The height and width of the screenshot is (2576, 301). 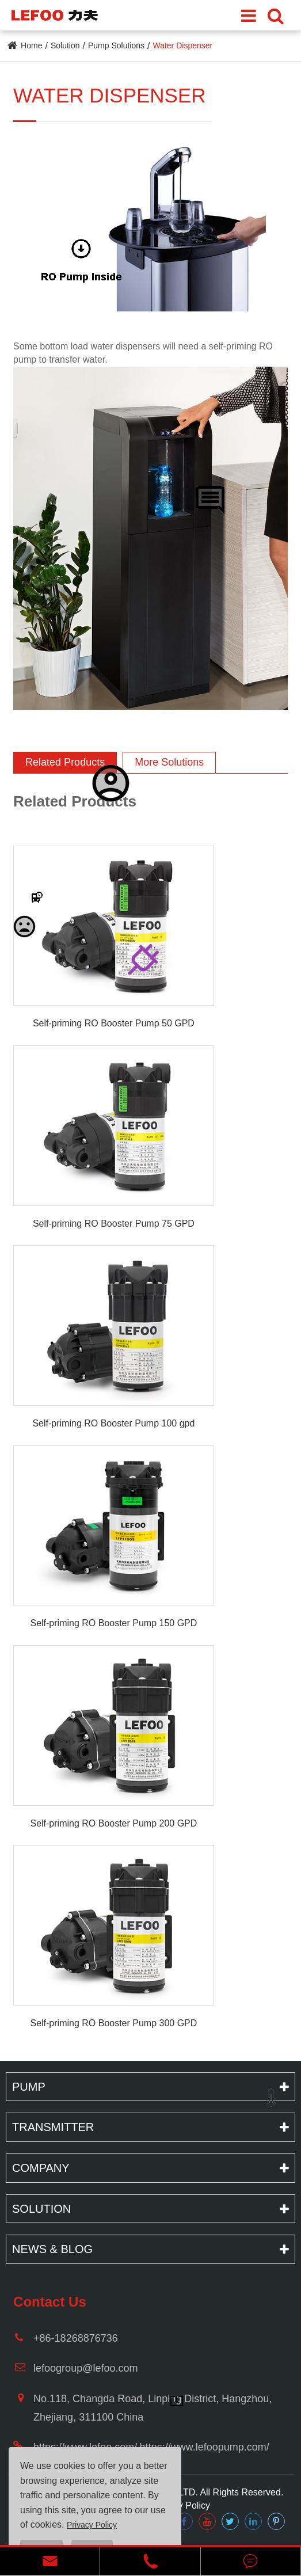 What do you see at coordinates (24, 926) in the screenshot?
I see `indicate a negative reaction or dislike` at bounding box center [24, 926].